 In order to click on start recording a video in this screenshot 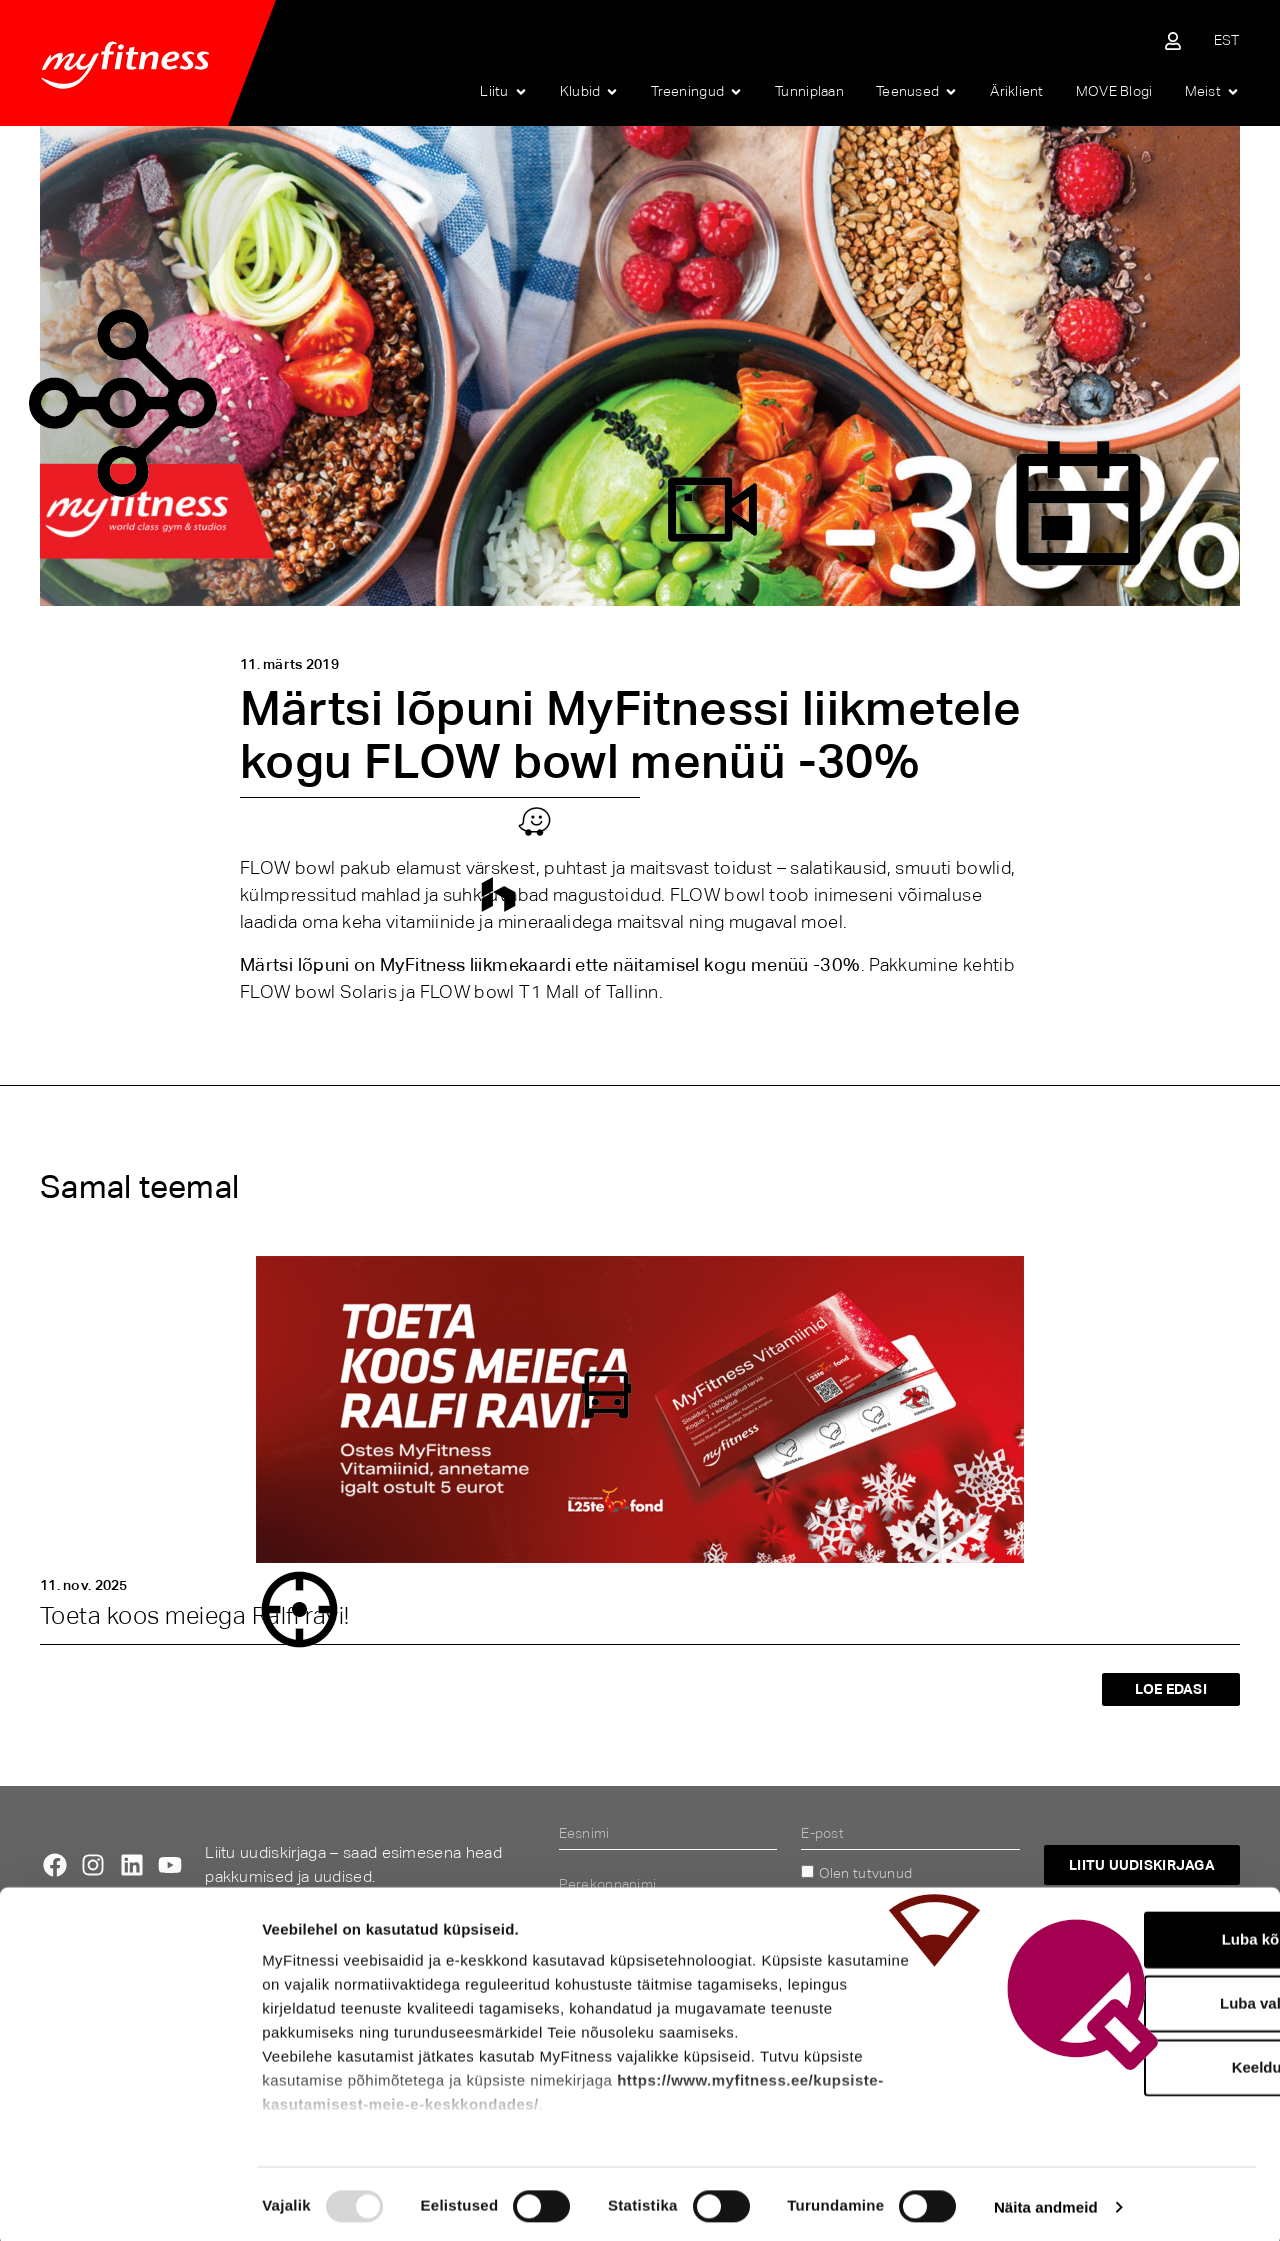, I will do `click(712, 509)`.